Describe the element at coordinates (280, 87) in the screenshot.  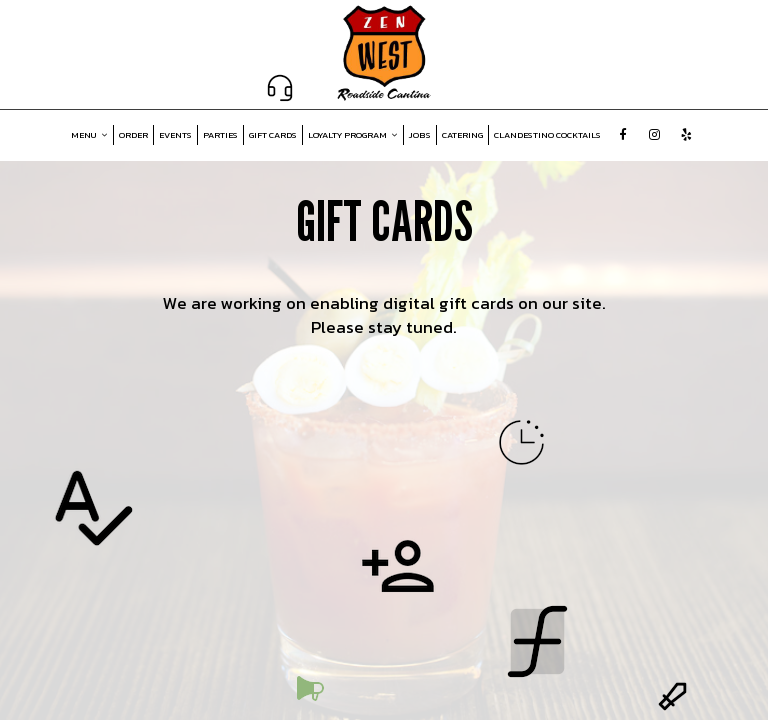
I see `contact customer support` at that location.